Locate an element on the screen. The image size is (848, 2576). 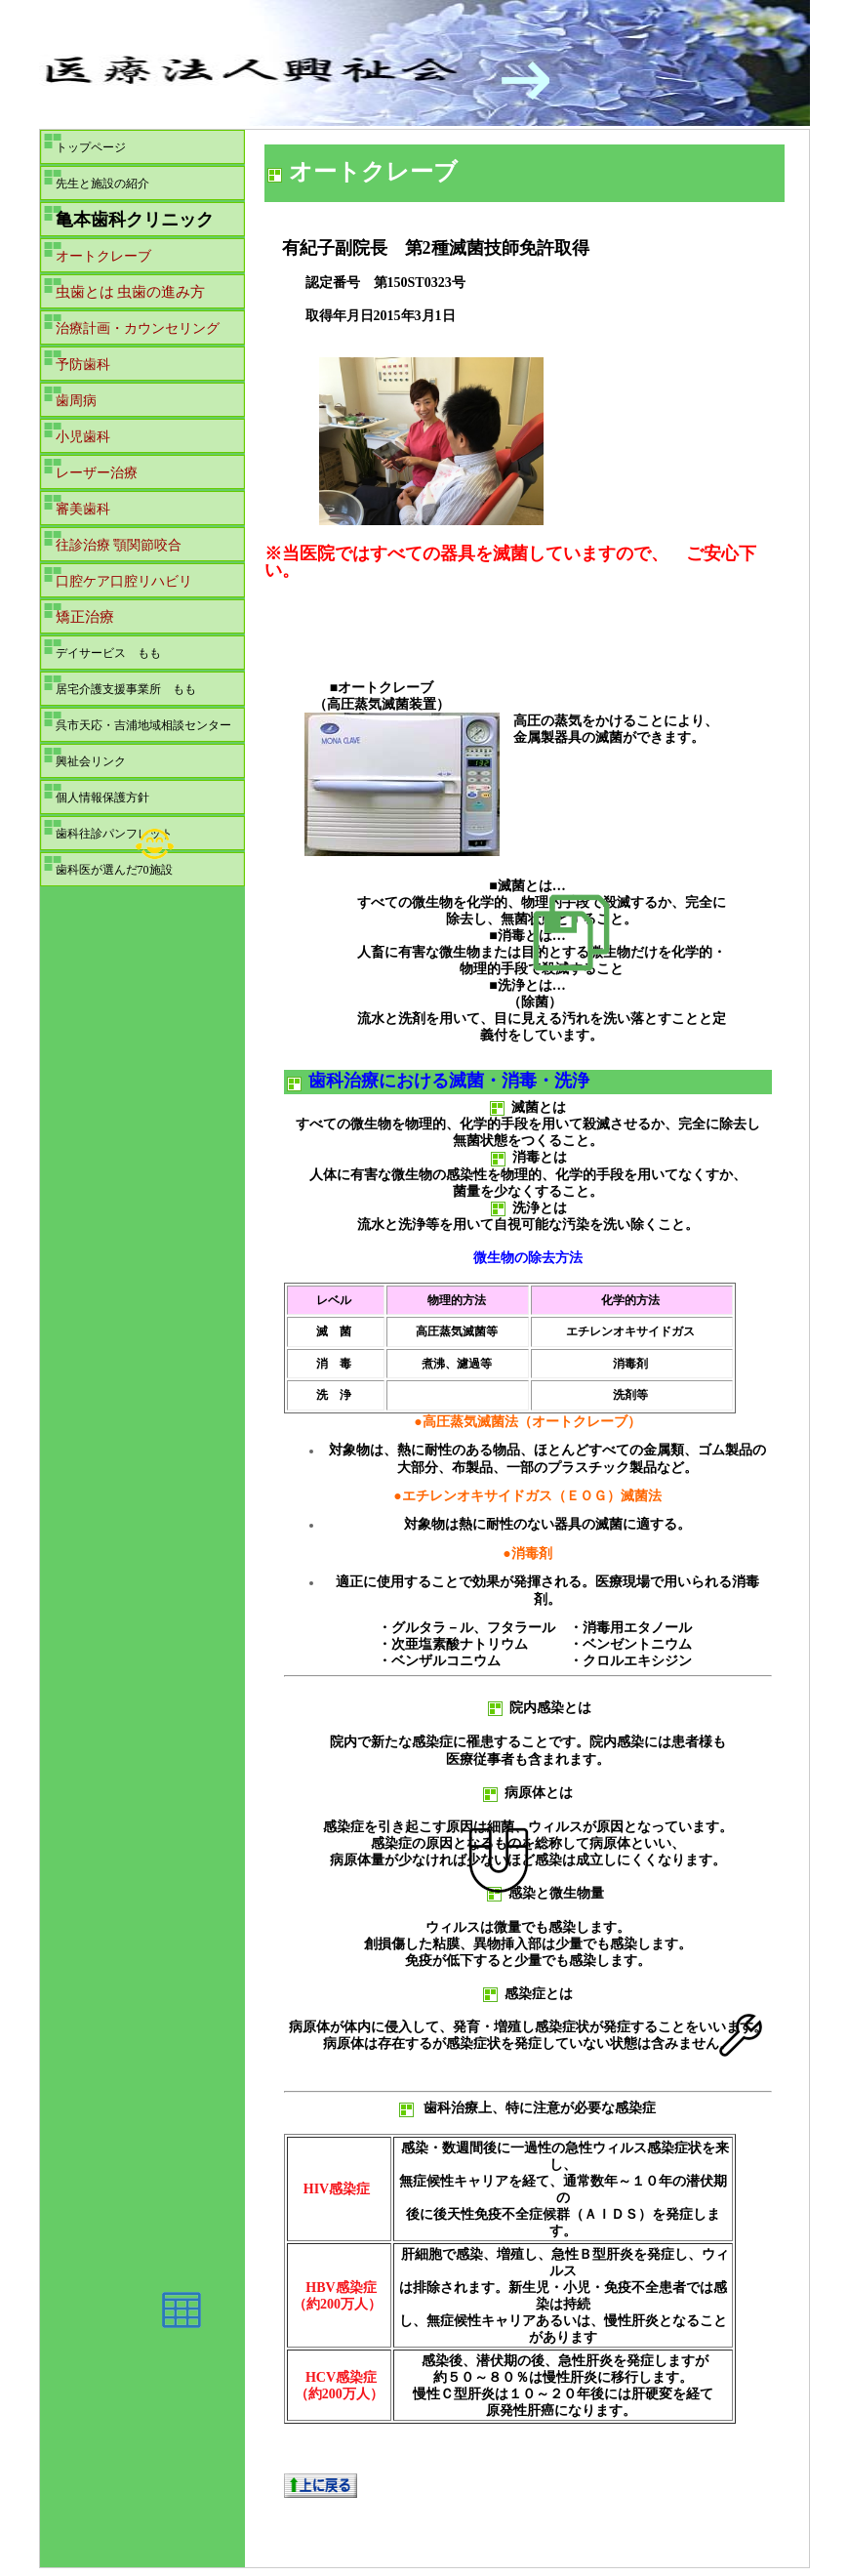
navigate to the next item is located at coordinates (528, 81).